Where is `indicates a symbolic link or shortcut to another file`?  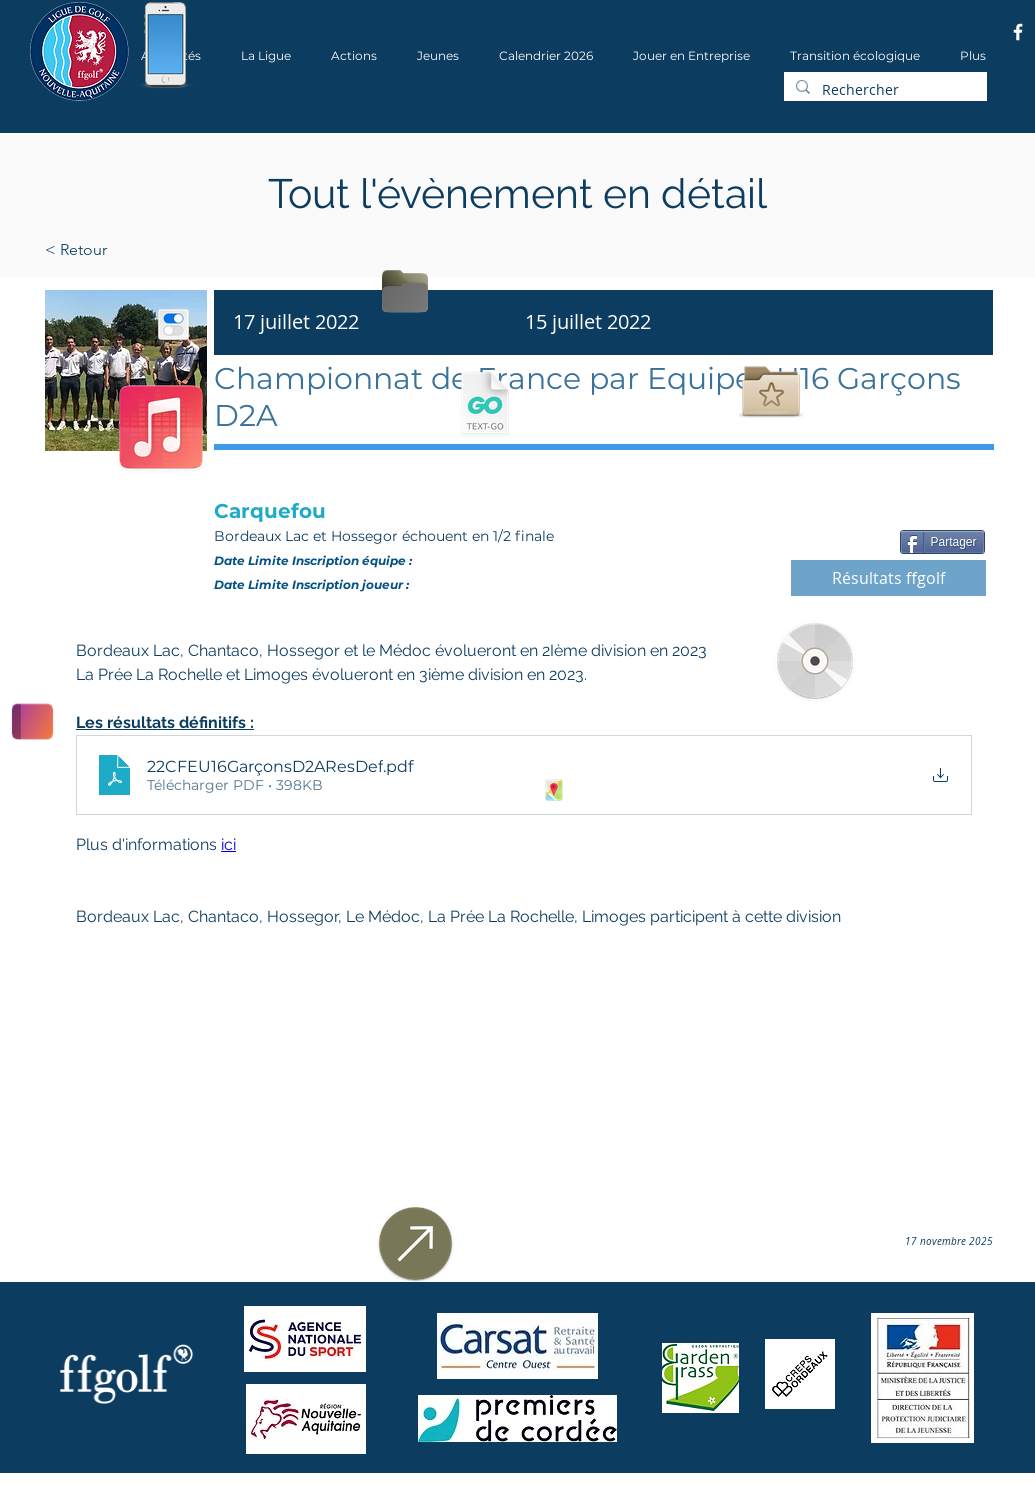 indicates a symbolic link or shortcut to another file is located at coordinates (415, 1243).